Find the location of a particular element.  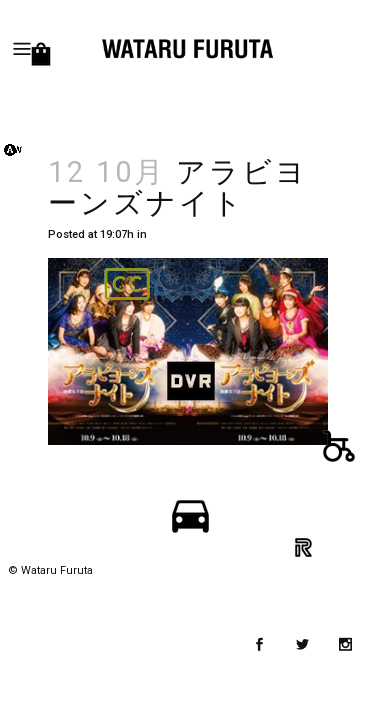

toggle automatic white balance is located at coordinates (13, 150).